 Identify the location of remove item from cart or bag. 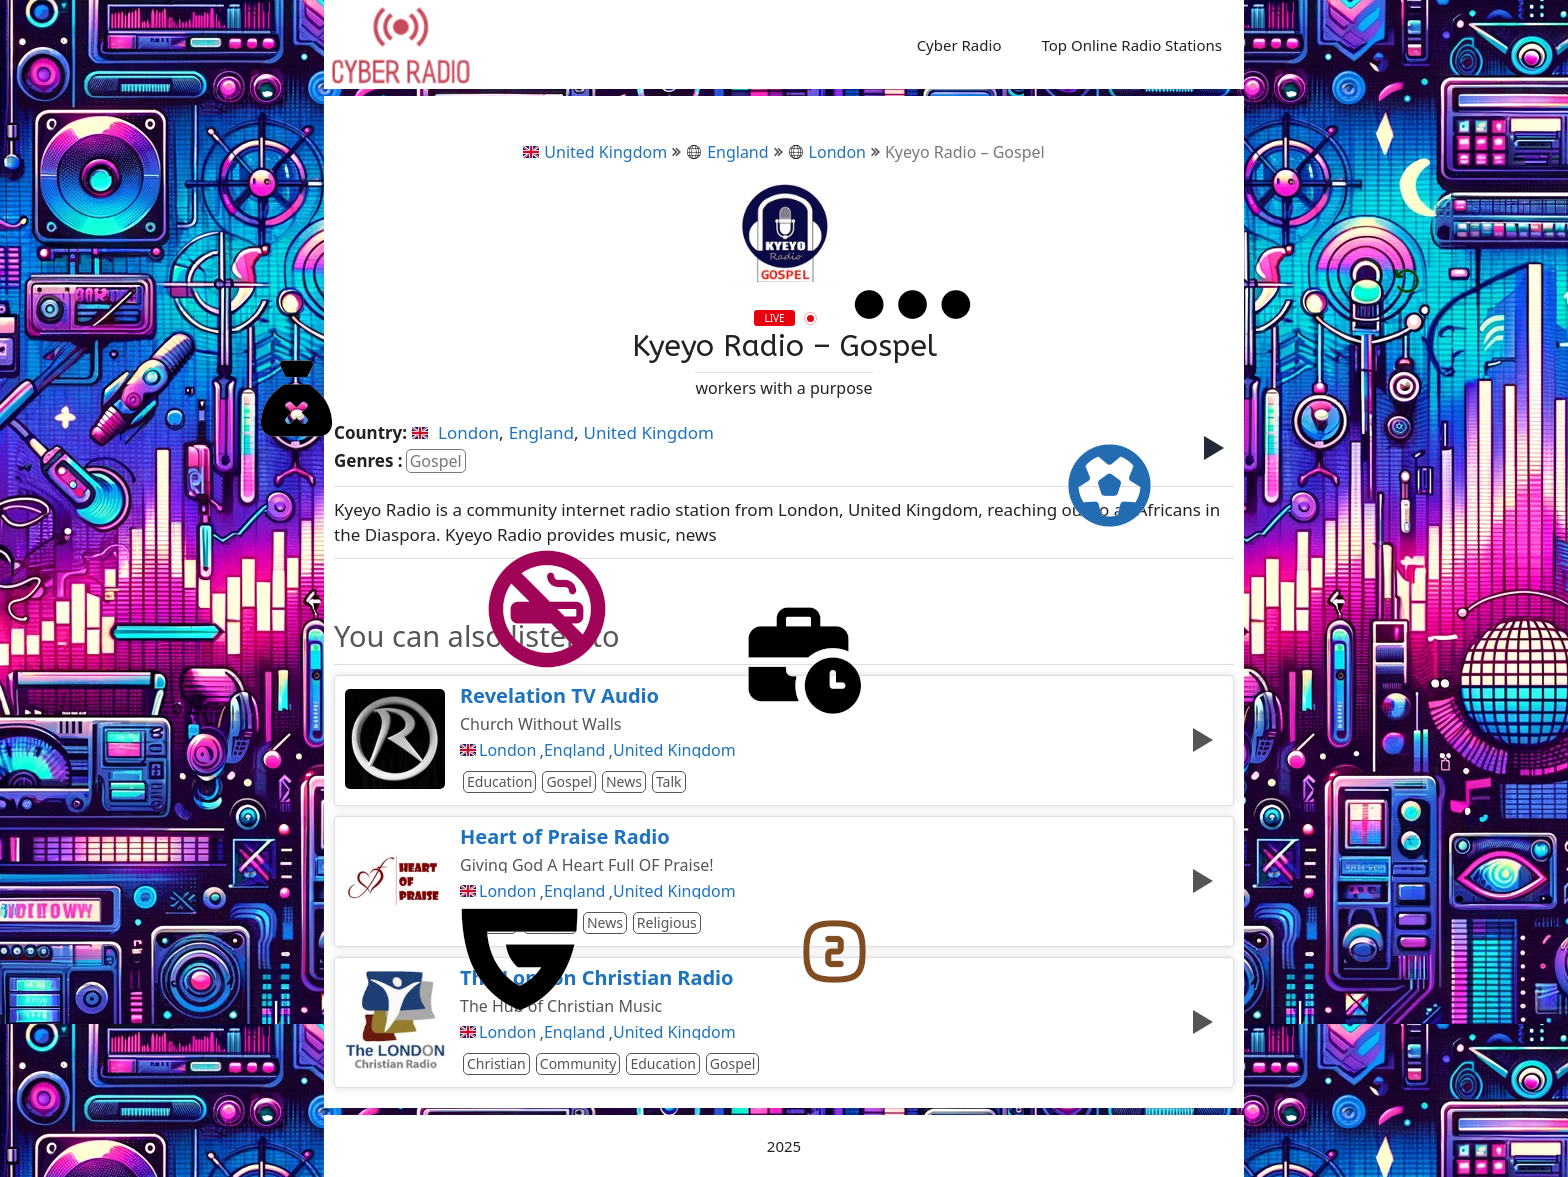
(296, 398).